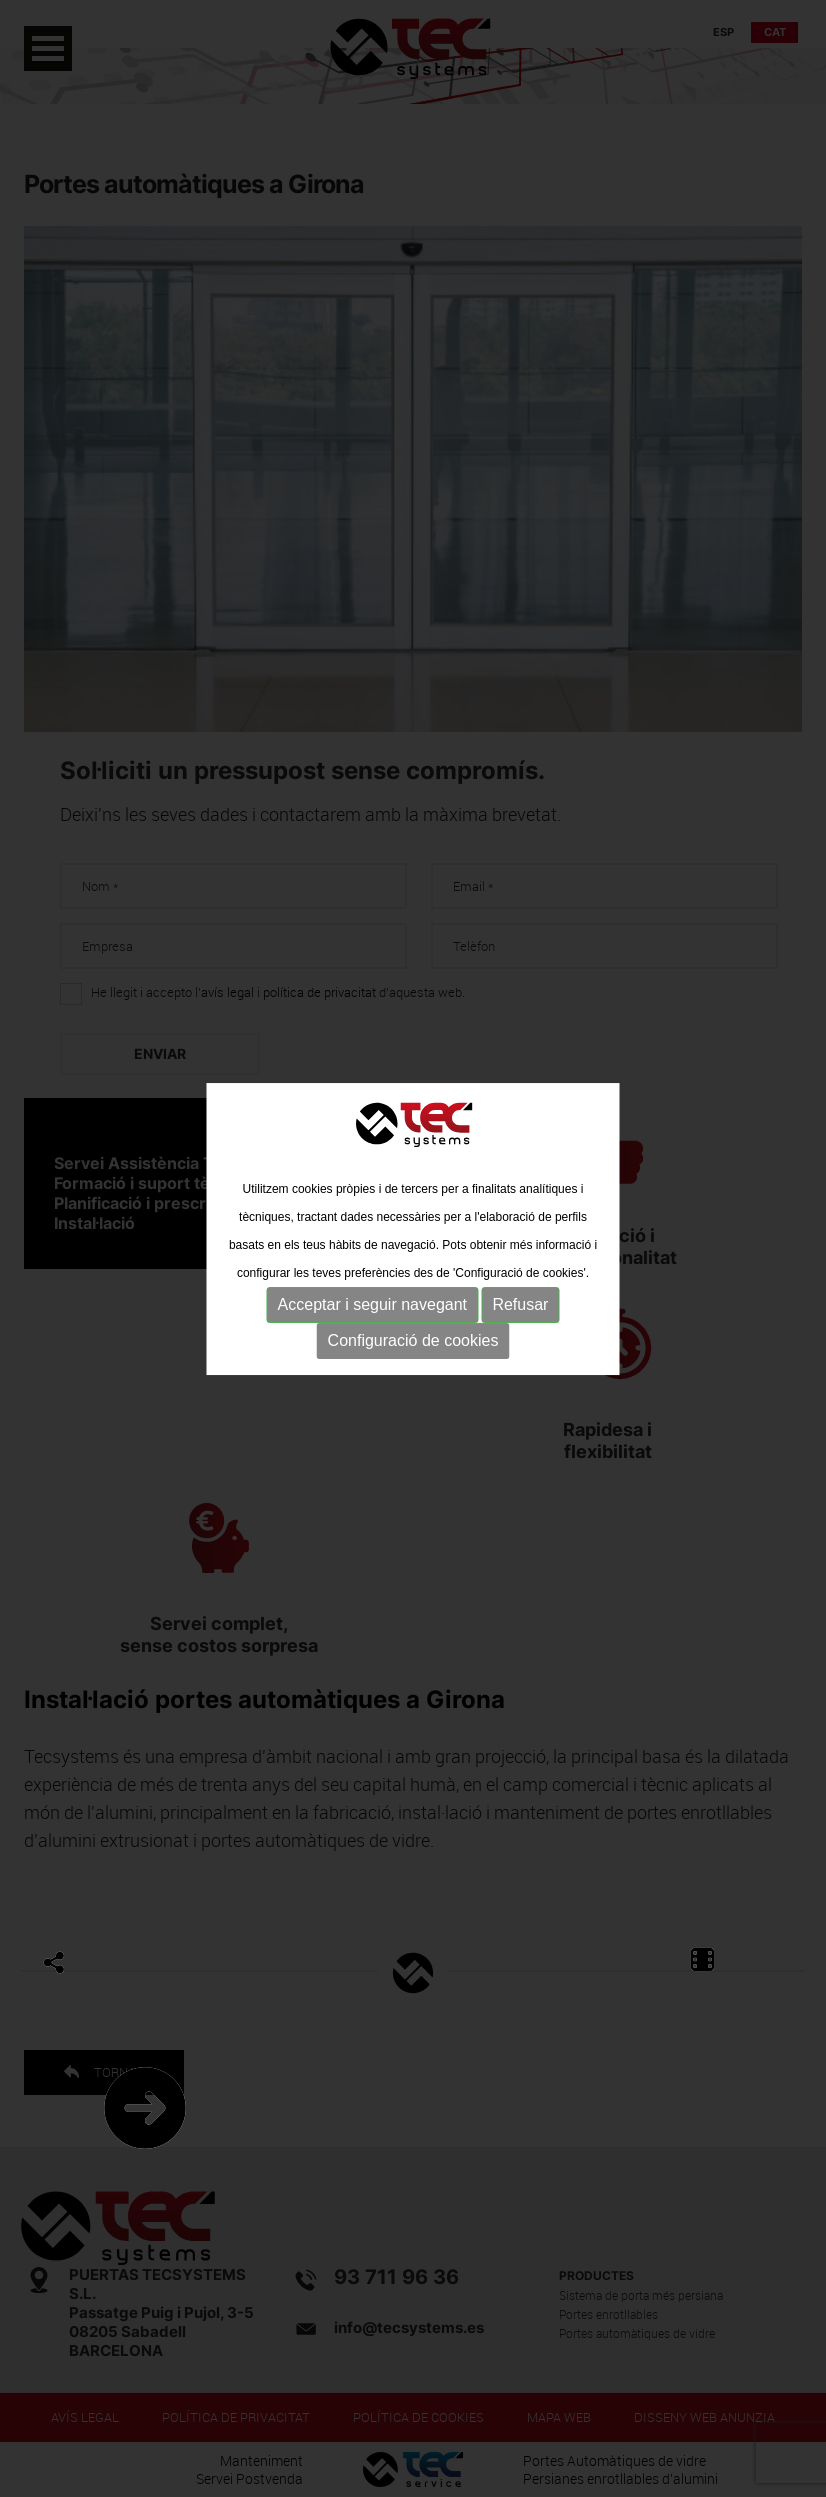 The height and width of the screenshot is (2497, 826). Describe the element at coordinates (145, 2108) in the screenshot. I see `proceed to the next step` at that location.